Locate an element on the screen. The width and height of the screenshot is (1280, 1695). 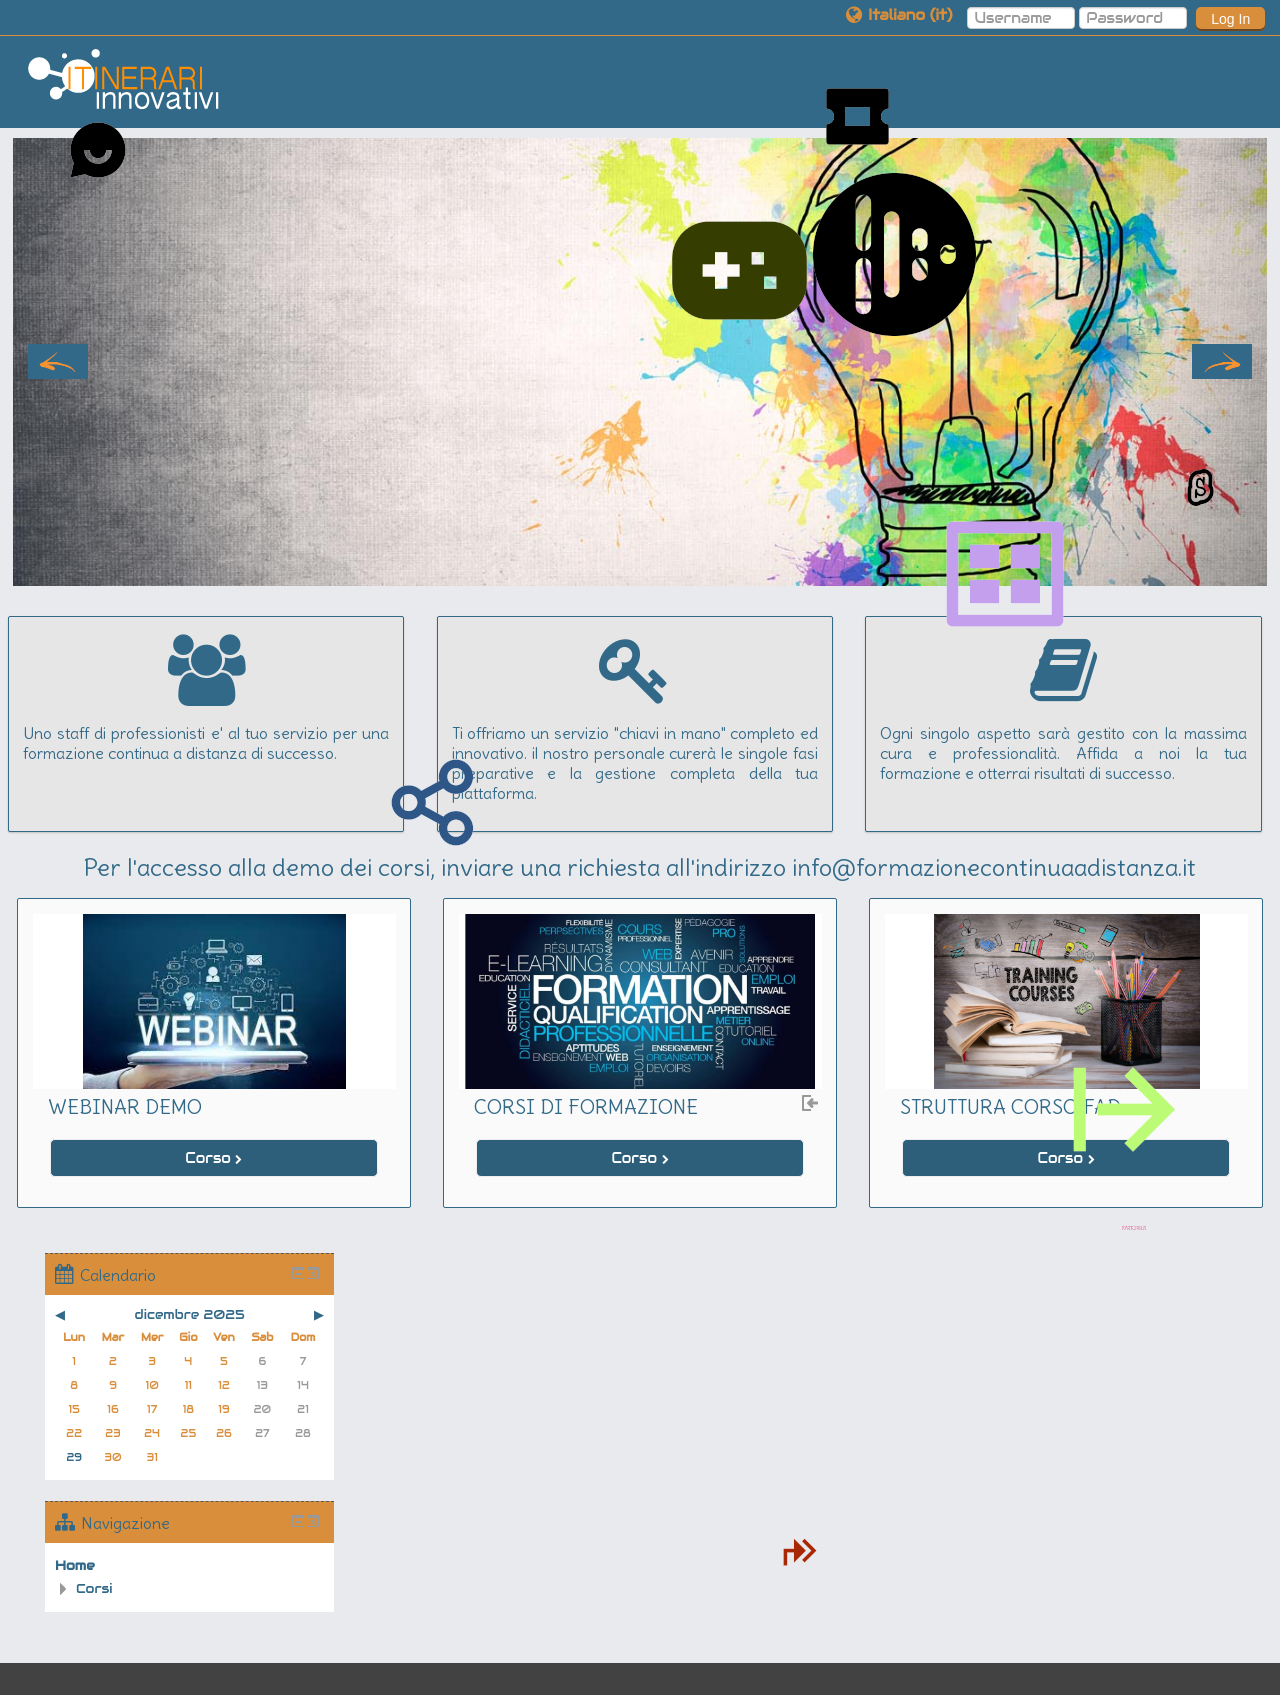
open scratch programming environment is located at coordinates (1200, 487).